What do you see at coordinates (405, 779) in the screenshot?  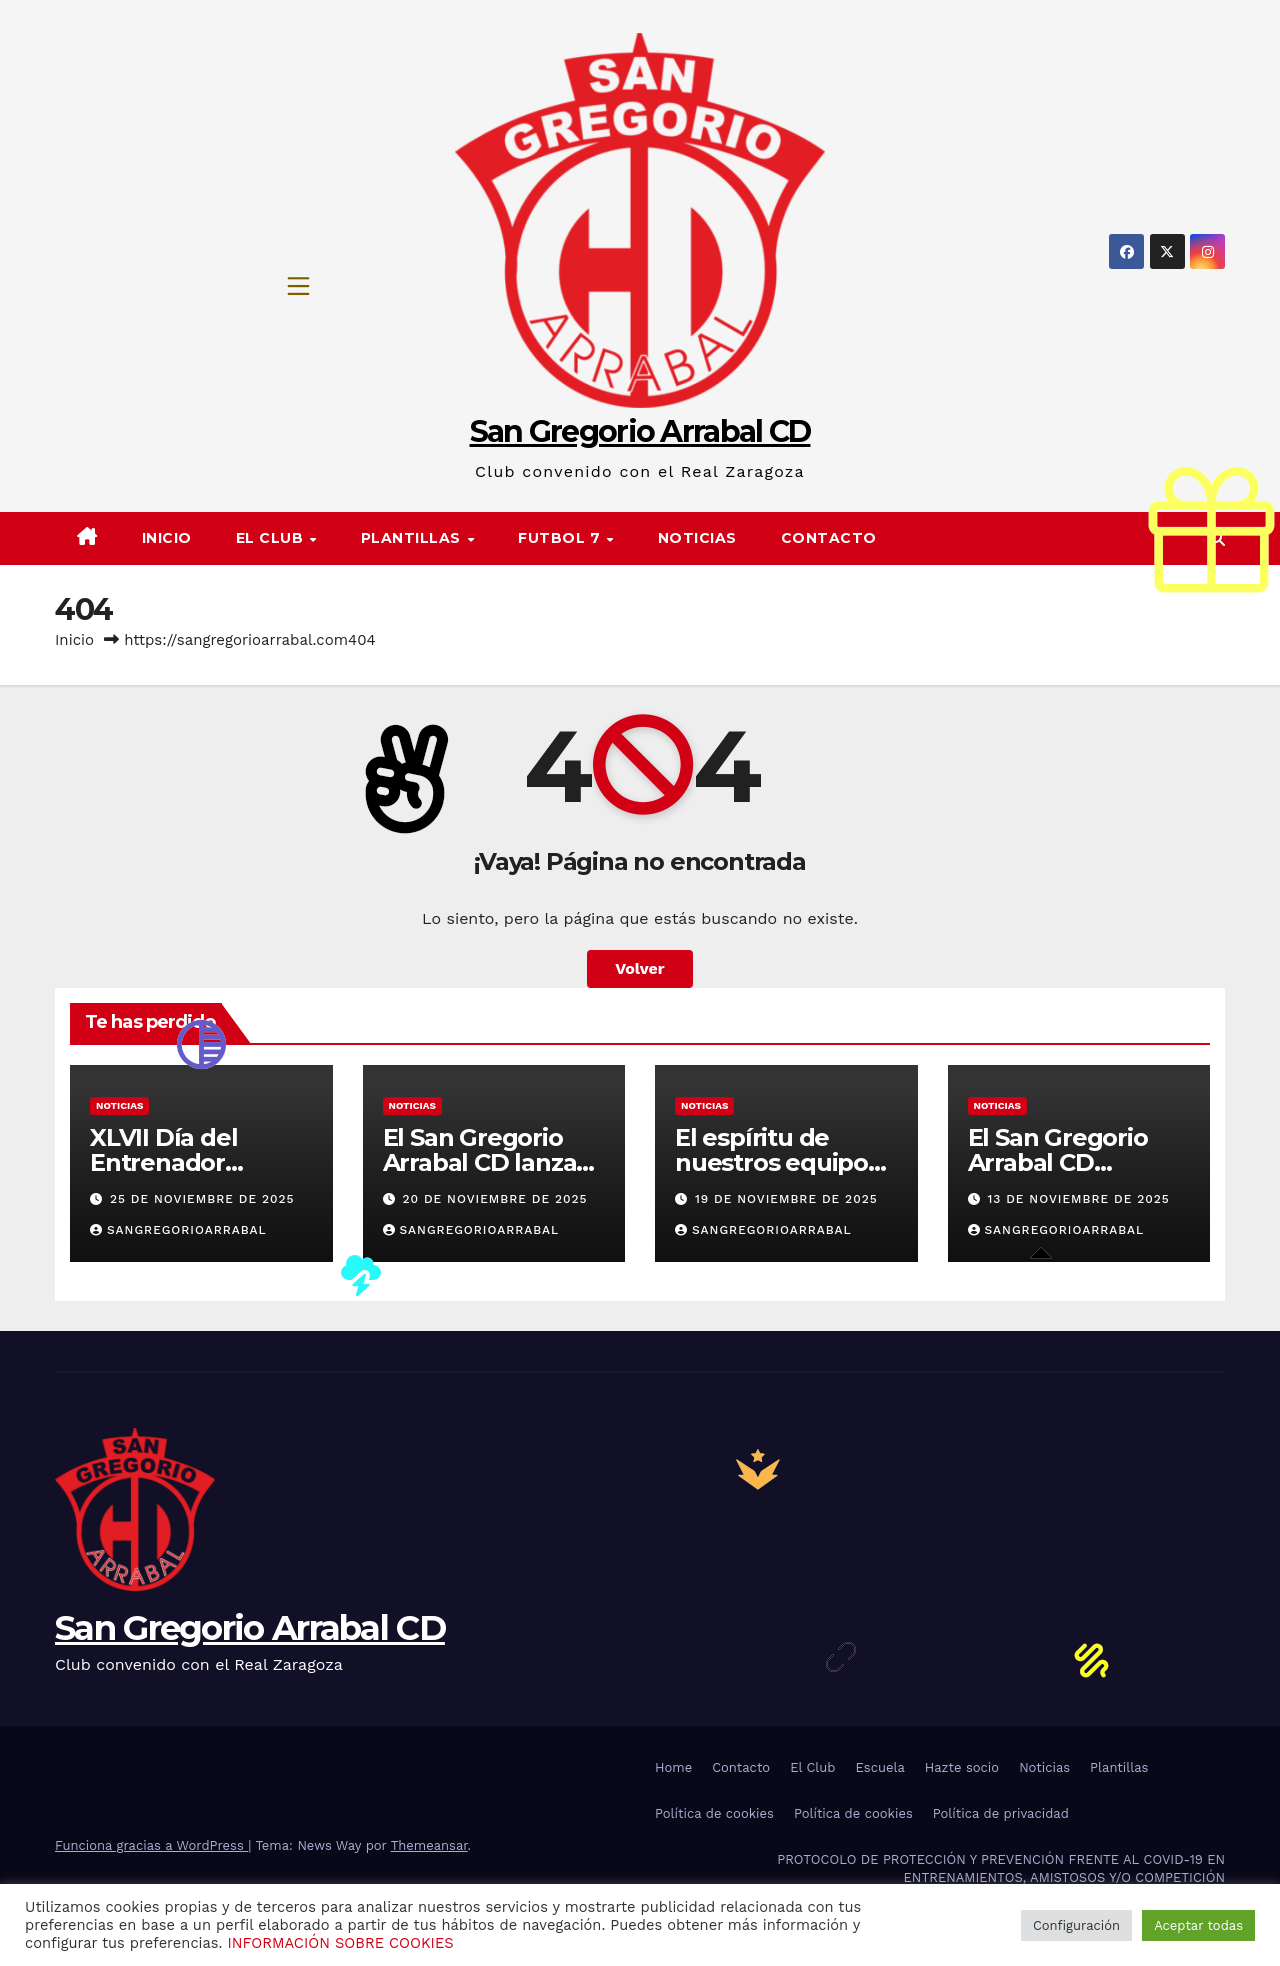 I see `send a peace sign reaction` at bounding box center [405, 779].